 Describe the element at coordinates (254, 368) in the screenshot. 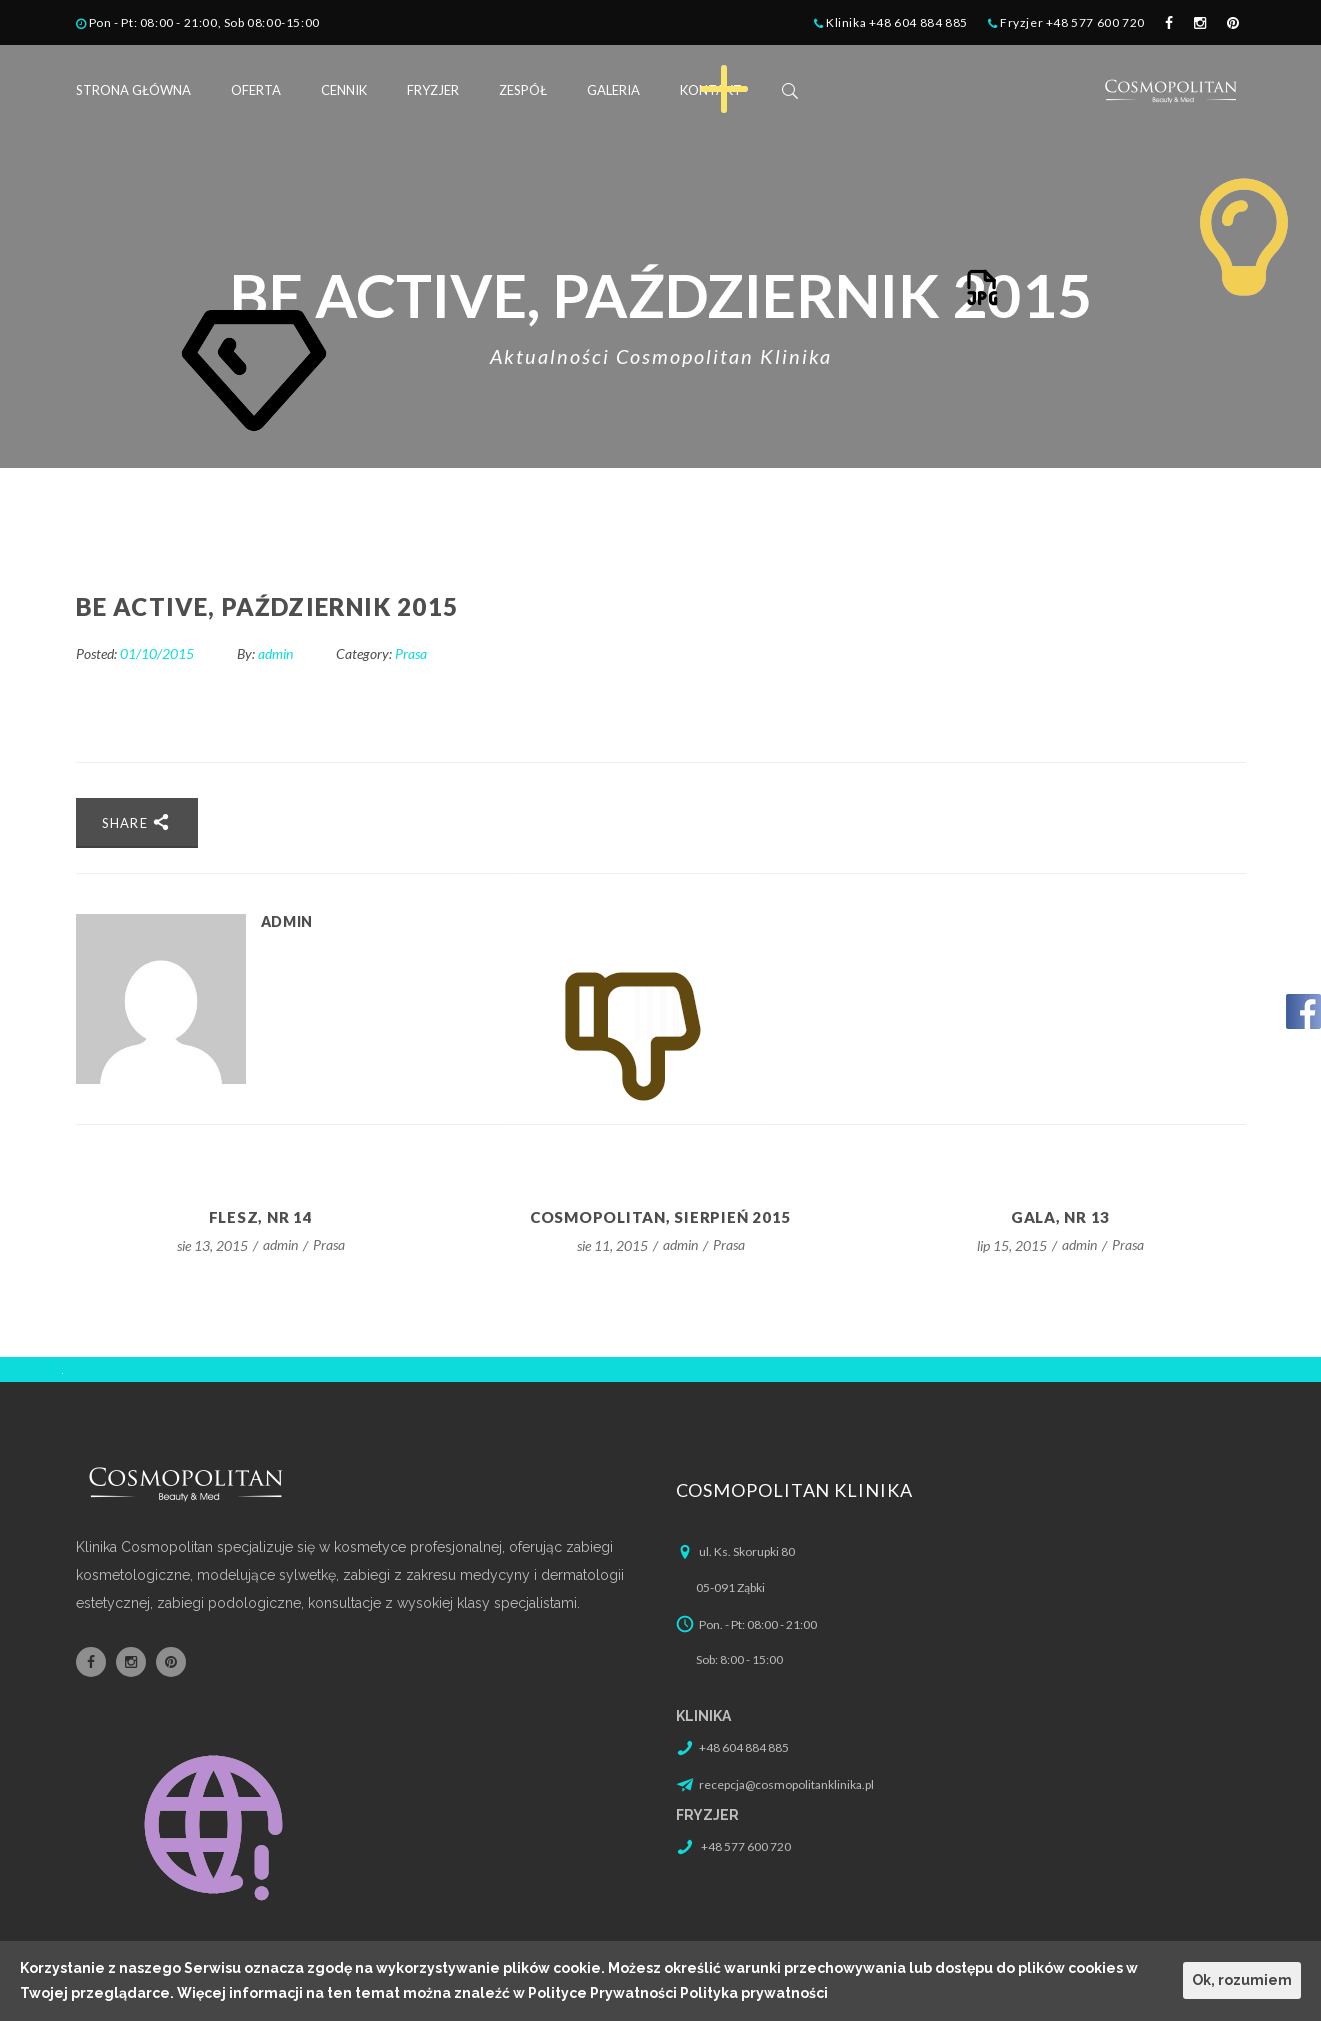

I see `indicates premium or pro membership status` at that location.